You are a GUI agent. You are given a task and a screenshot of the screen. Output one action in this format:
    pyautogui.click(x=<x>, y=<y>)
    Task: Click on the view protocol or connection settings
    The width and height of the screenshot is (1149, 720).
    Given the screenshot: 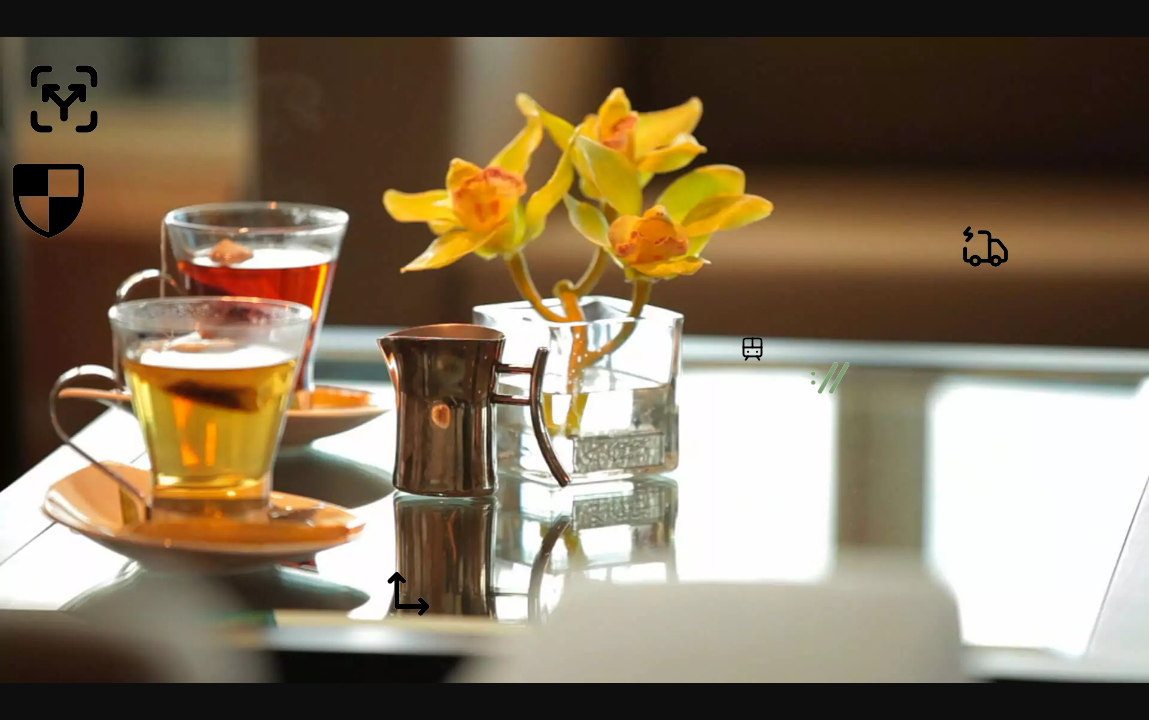 What is the action you would take?
    pyautogui.click(x=829, y=378)
    